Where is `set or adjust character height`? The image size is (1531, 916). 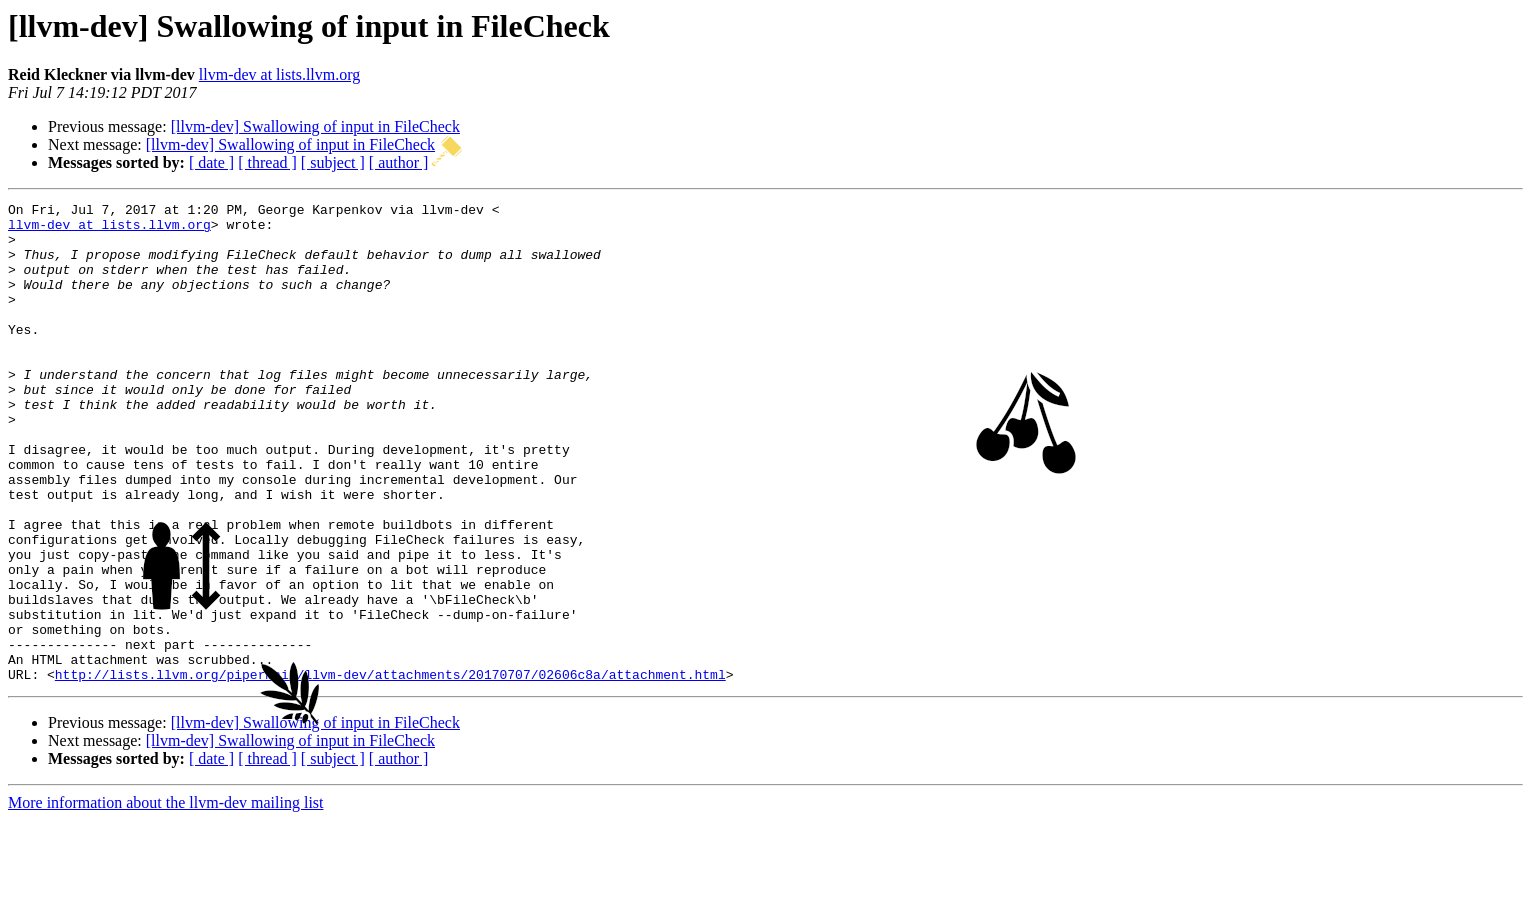 set or adjust character height is located at coordinates (182, 566).